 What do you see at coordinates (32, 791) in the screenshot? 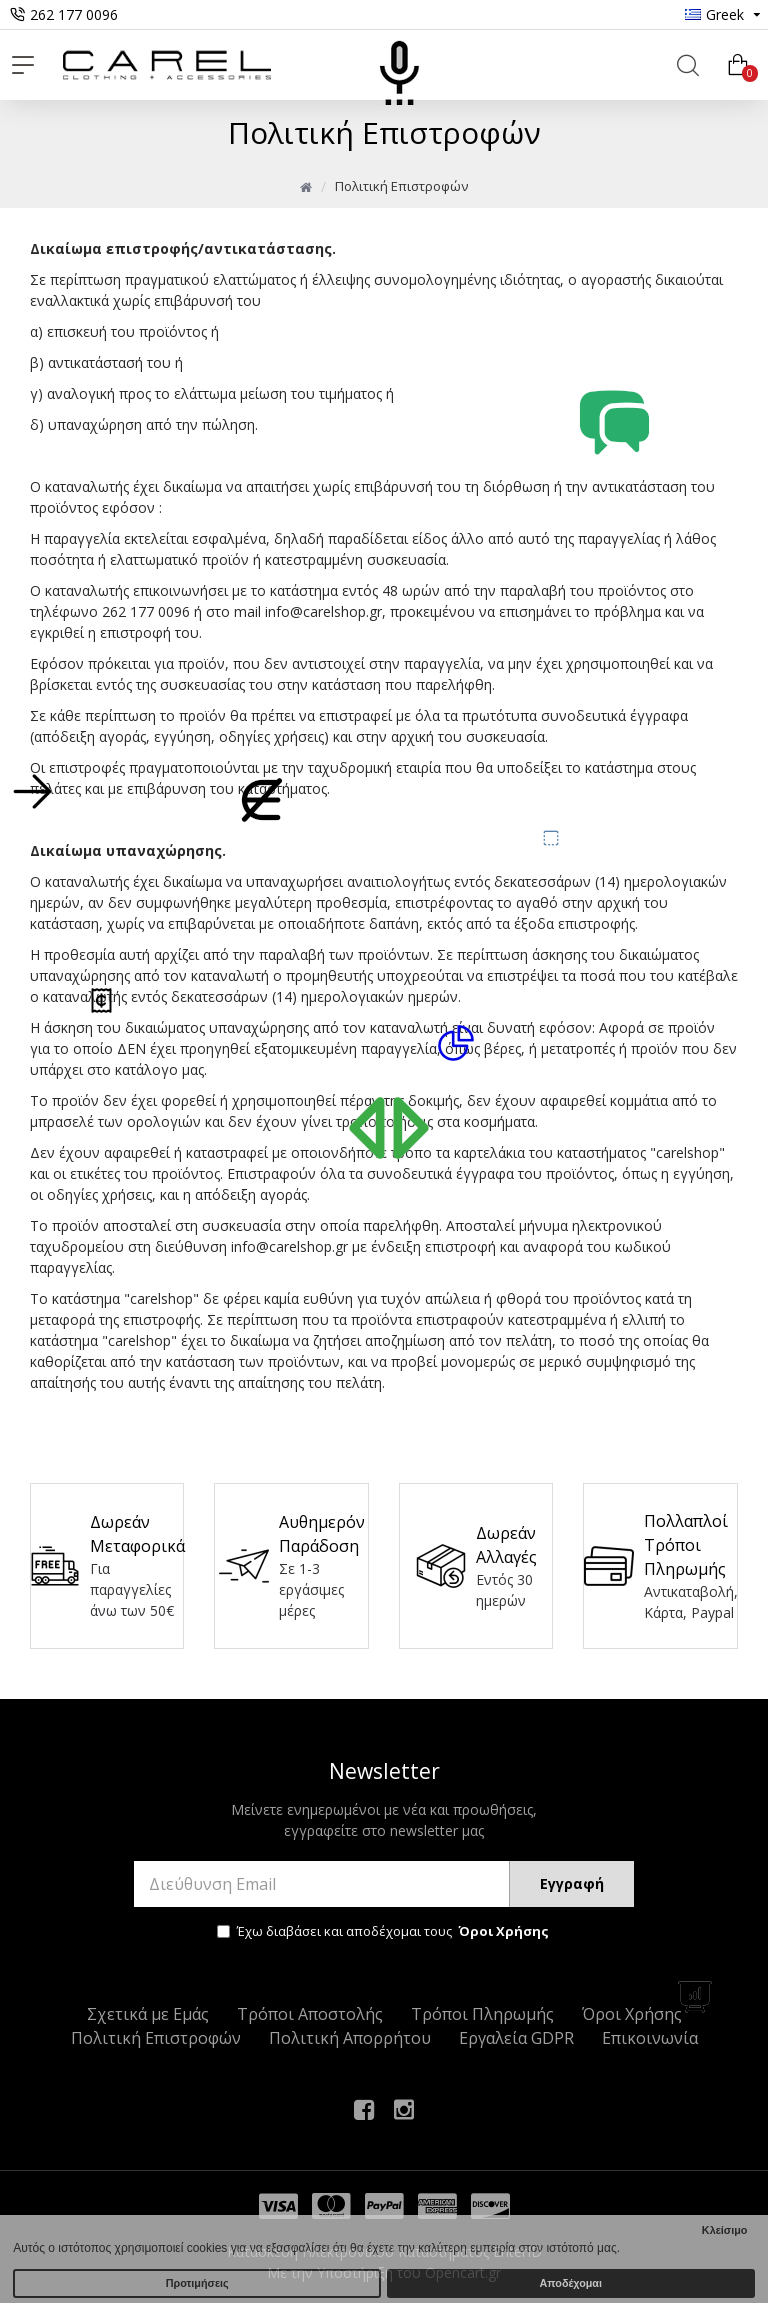
I see `navigate to the next item or page` at bounding box center [32, 791].